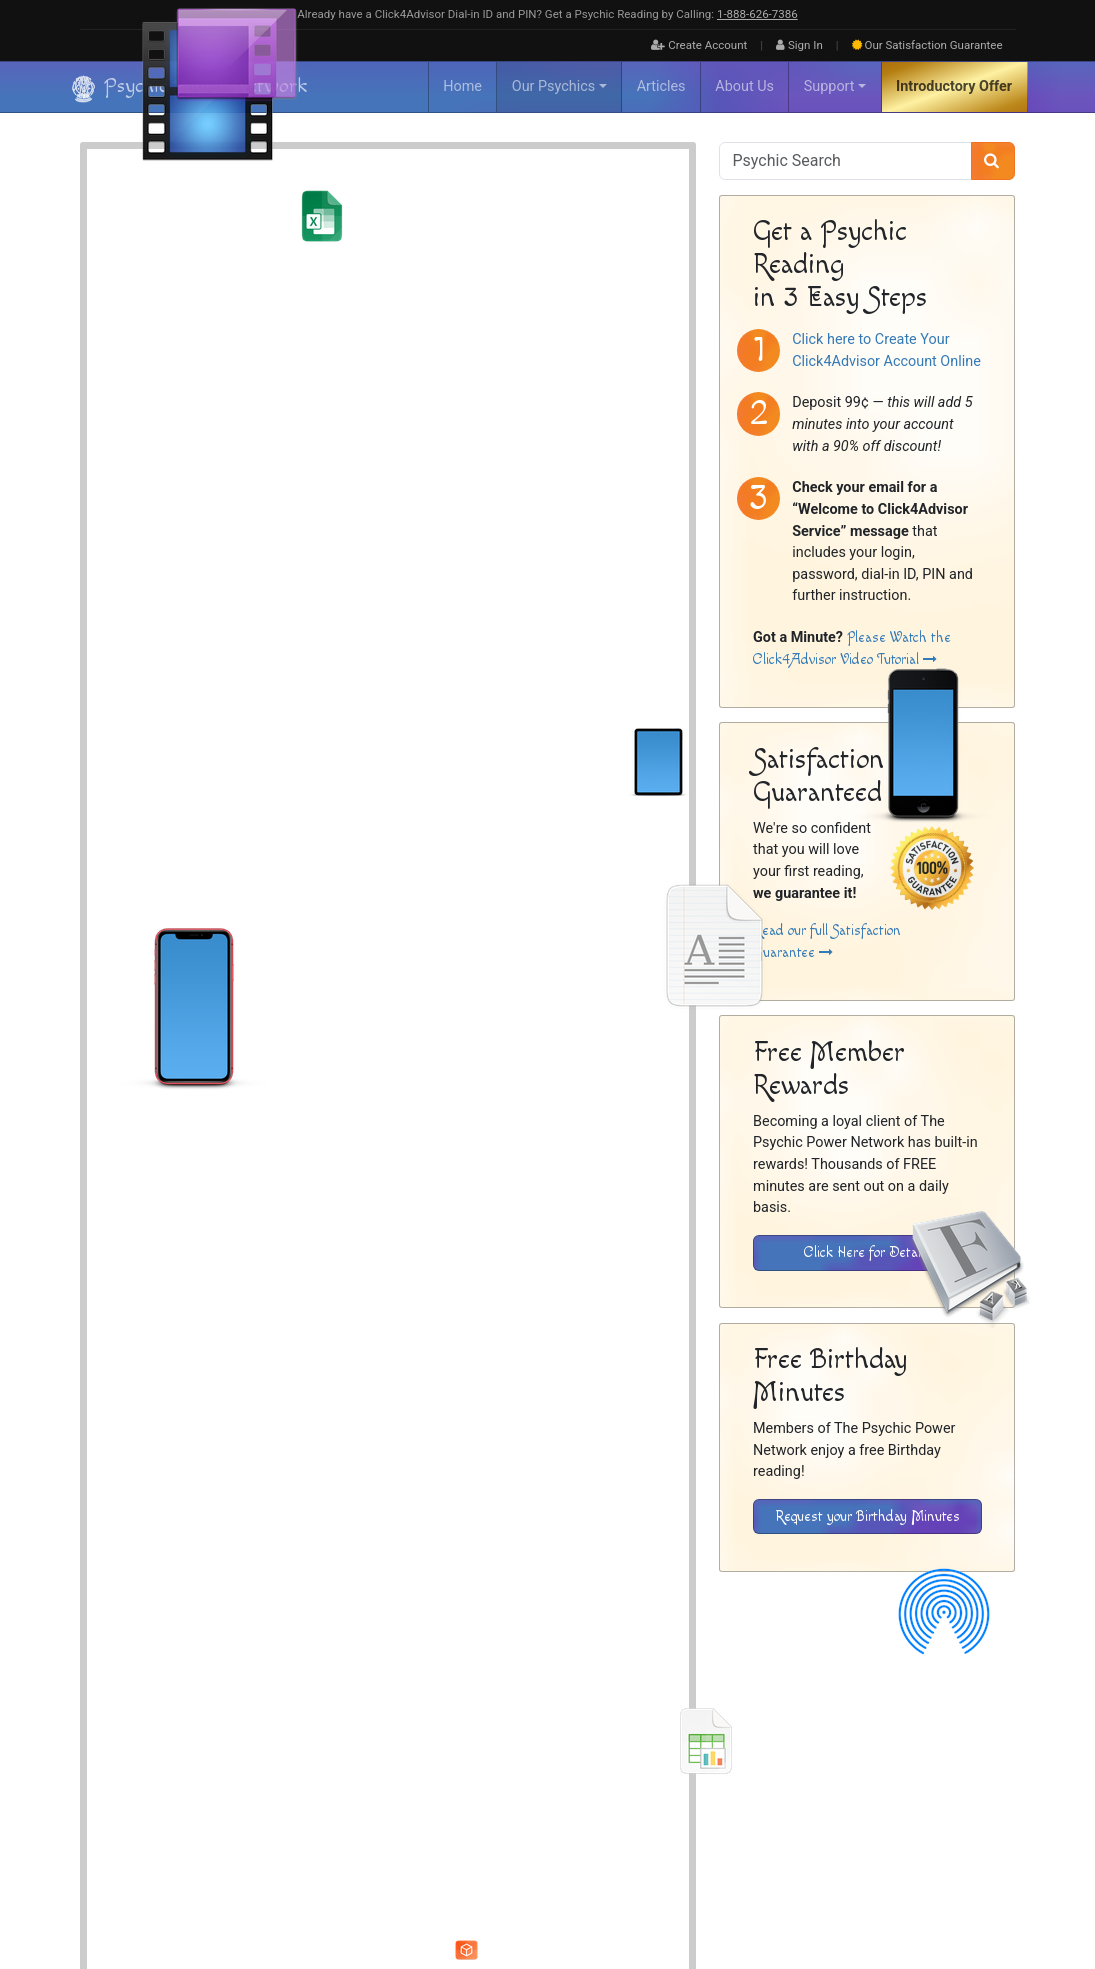  Describe the element at coordinates (714, 945) in the screenshot. I see `open a rich text document` at that location.